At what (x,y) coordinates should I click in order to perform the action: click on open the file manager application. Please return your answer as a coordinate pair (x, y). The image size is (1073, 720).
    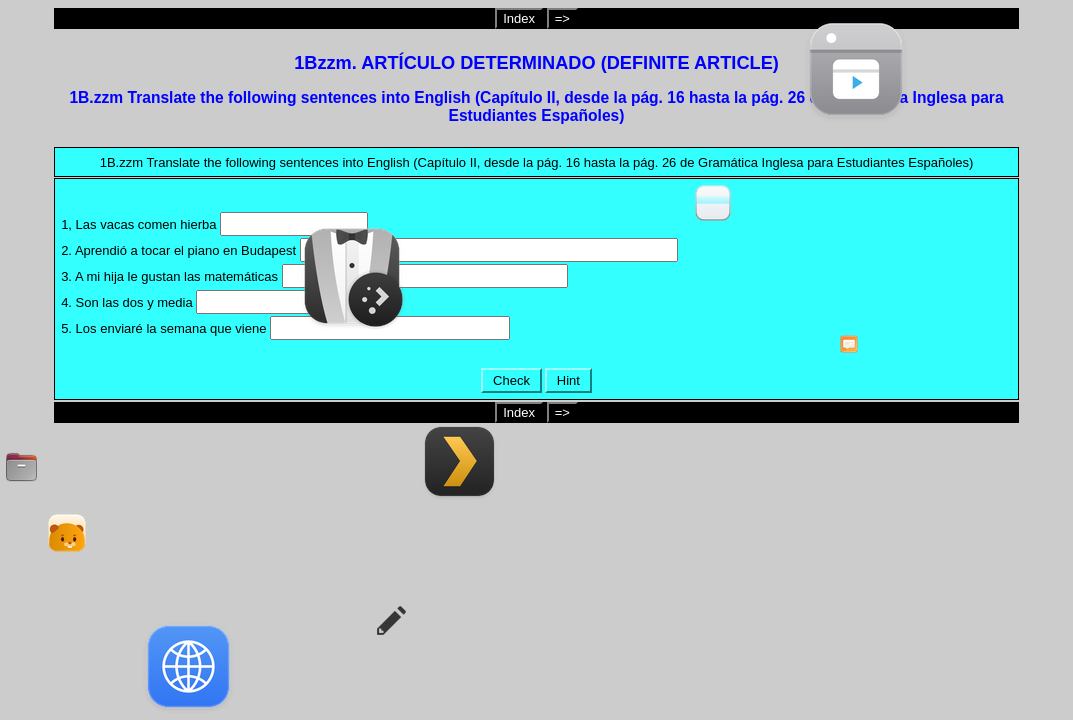
    Looking at the image, I should click on (21, 466).